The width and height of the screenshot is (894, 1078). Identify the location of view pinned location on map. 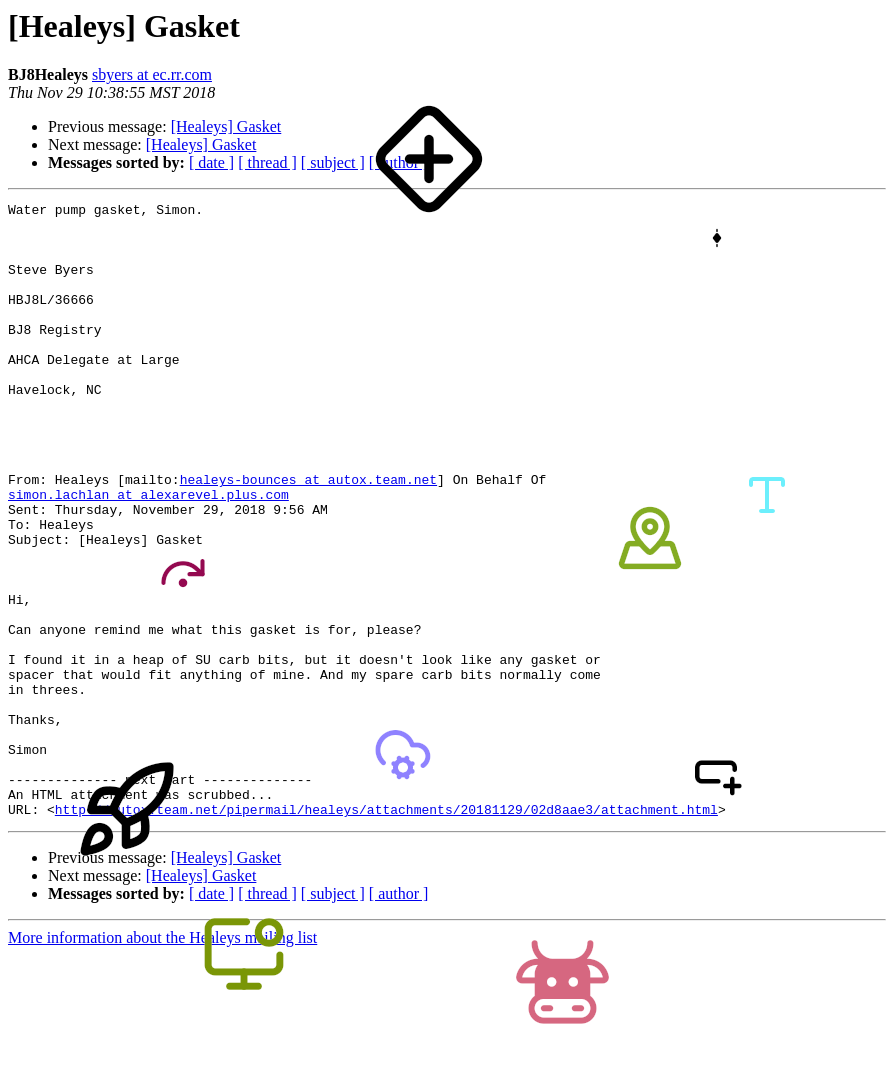
(650, 538).